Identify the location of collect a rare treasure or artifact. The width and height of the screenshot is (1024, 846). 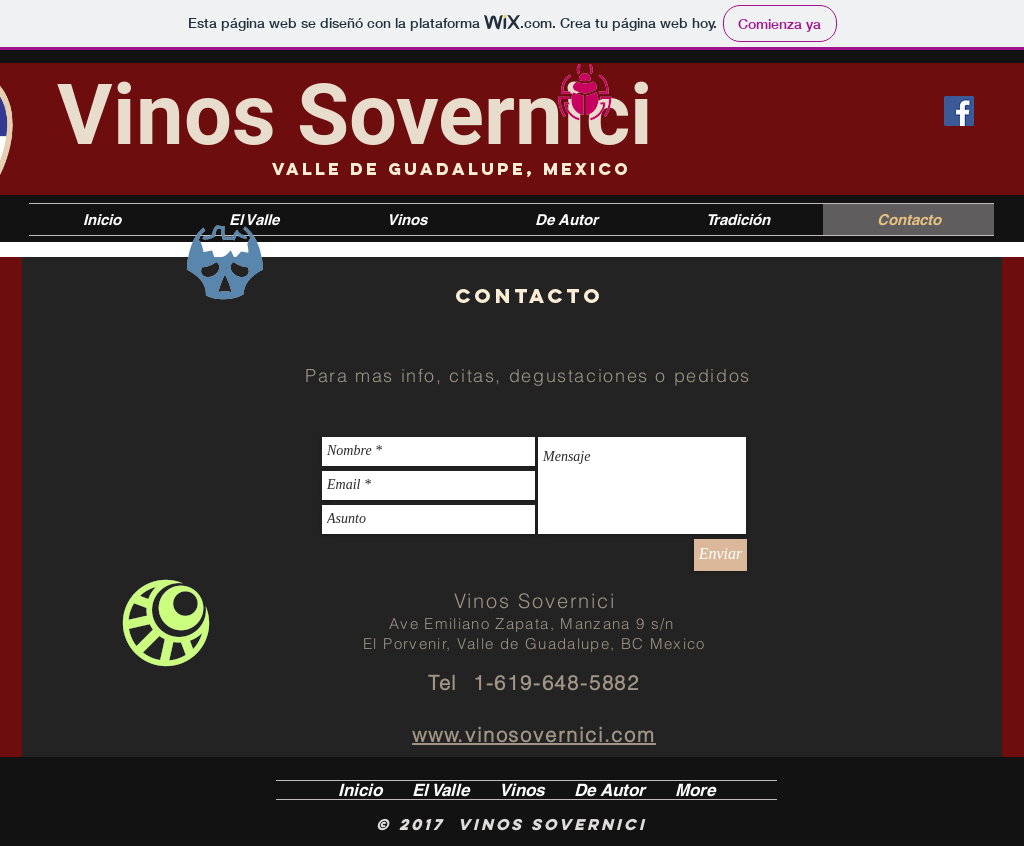
(584, 92).